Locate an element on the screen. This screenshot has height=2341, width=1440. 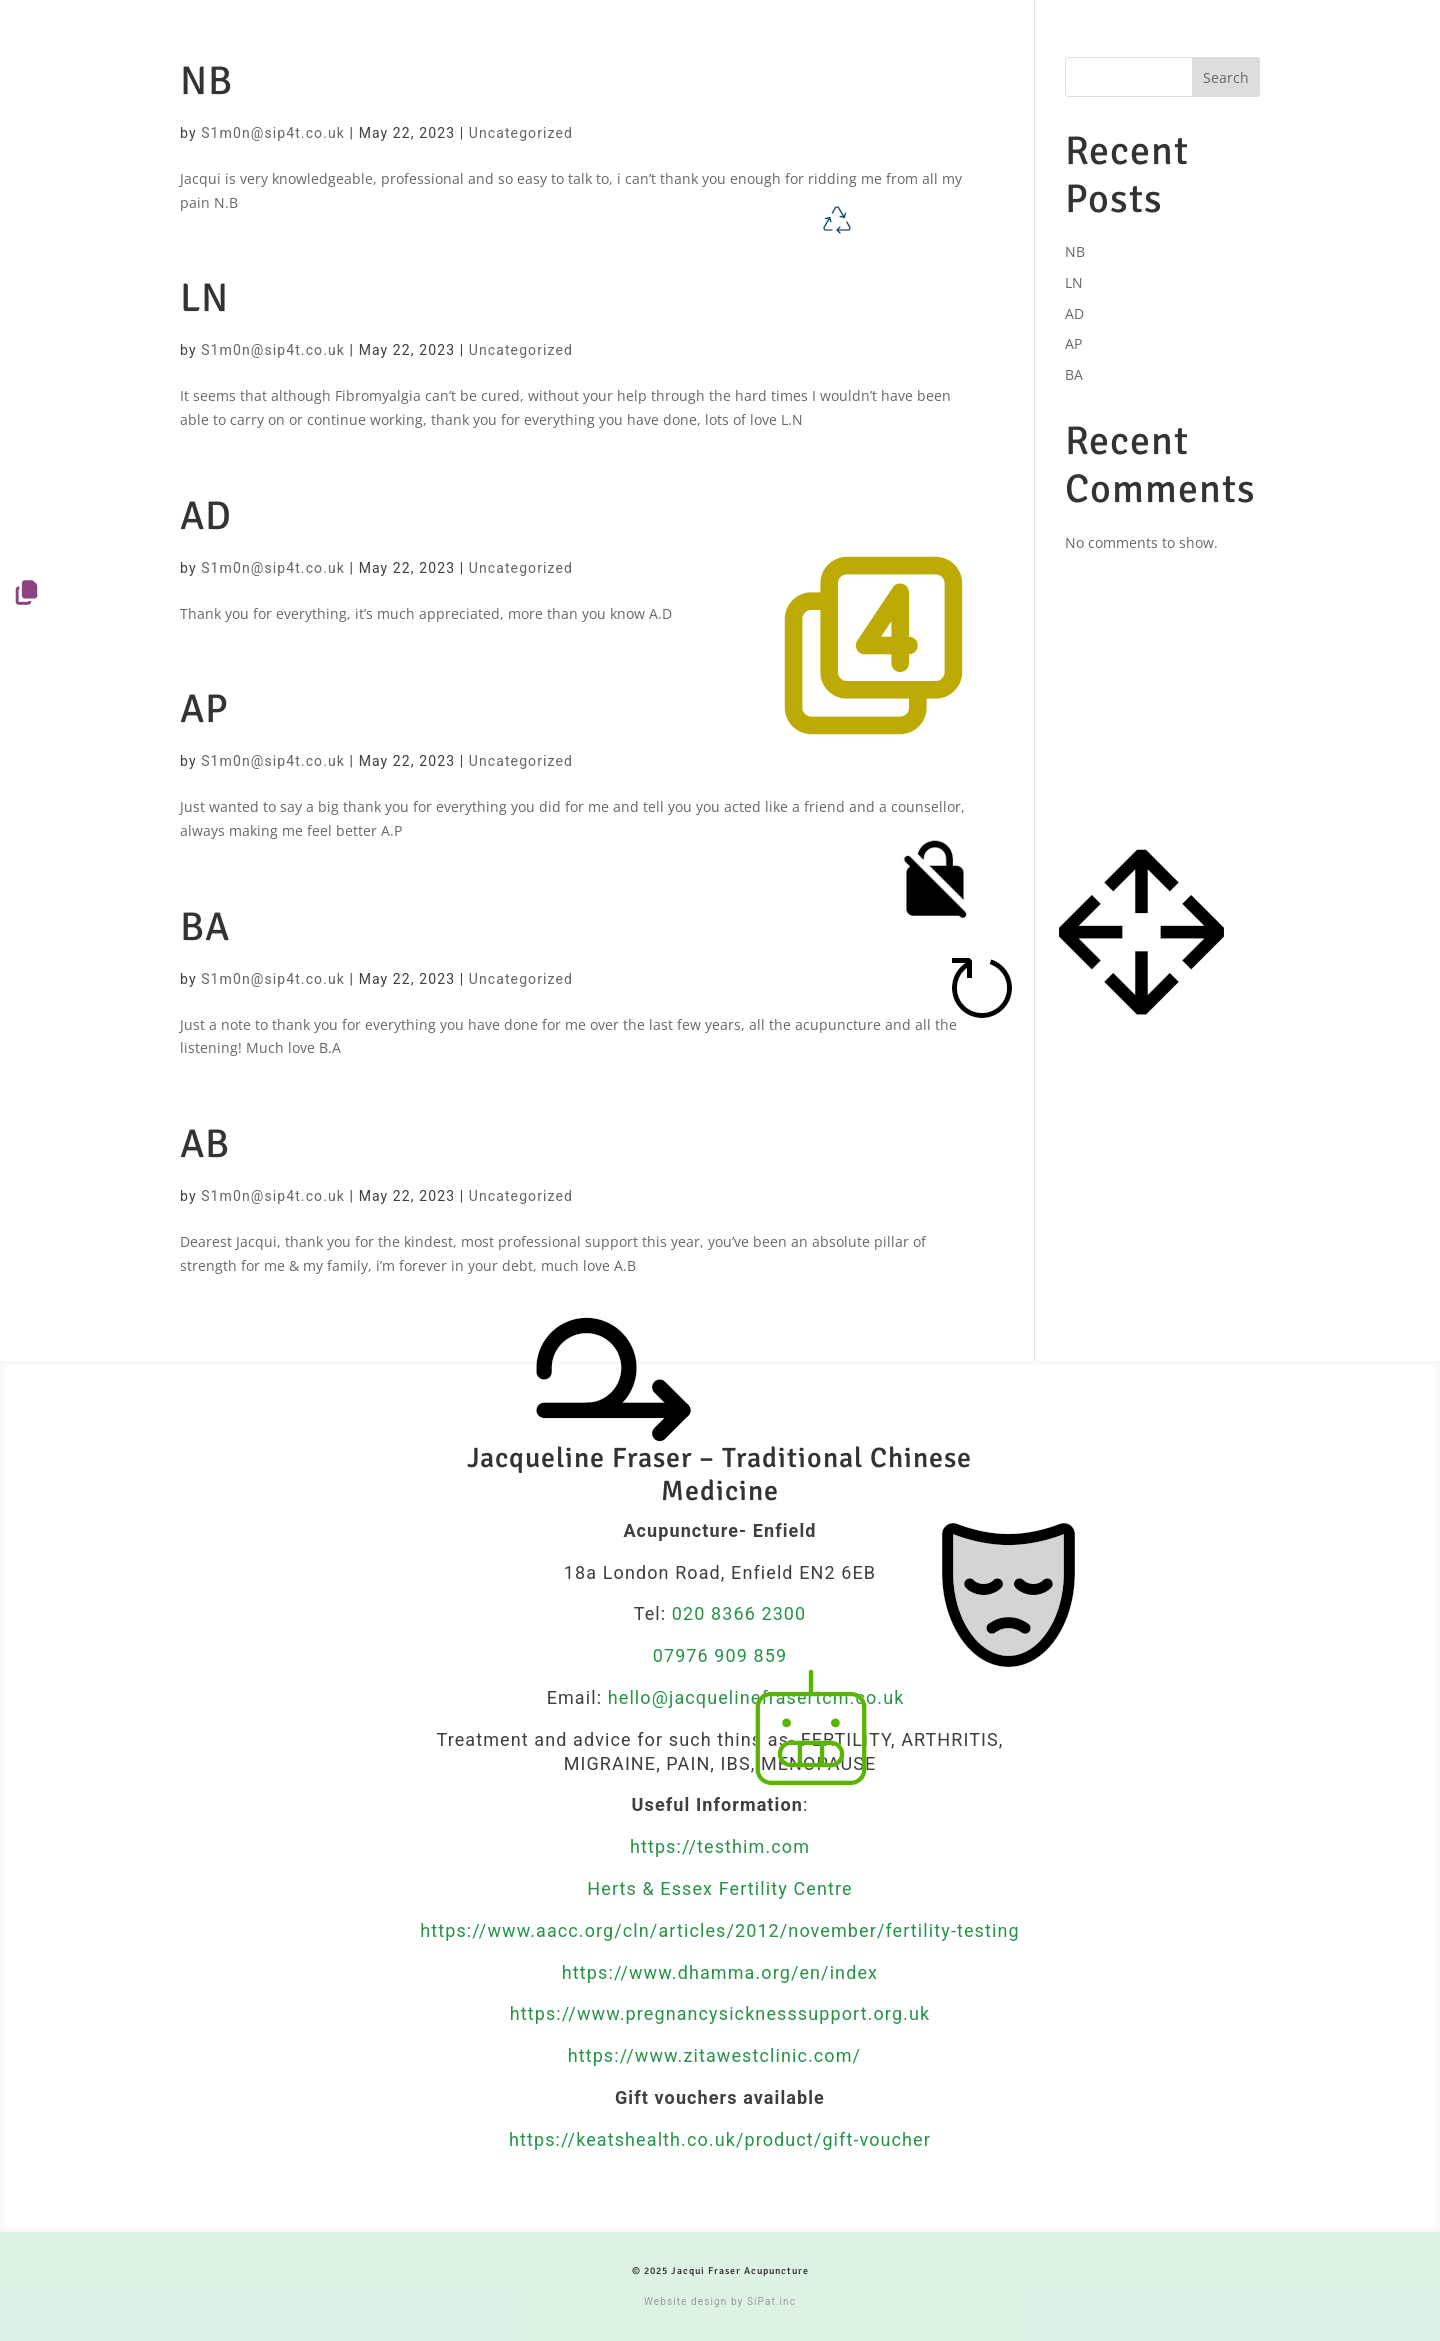
iterate or repeat a process is located at coordinates (613, 1379).